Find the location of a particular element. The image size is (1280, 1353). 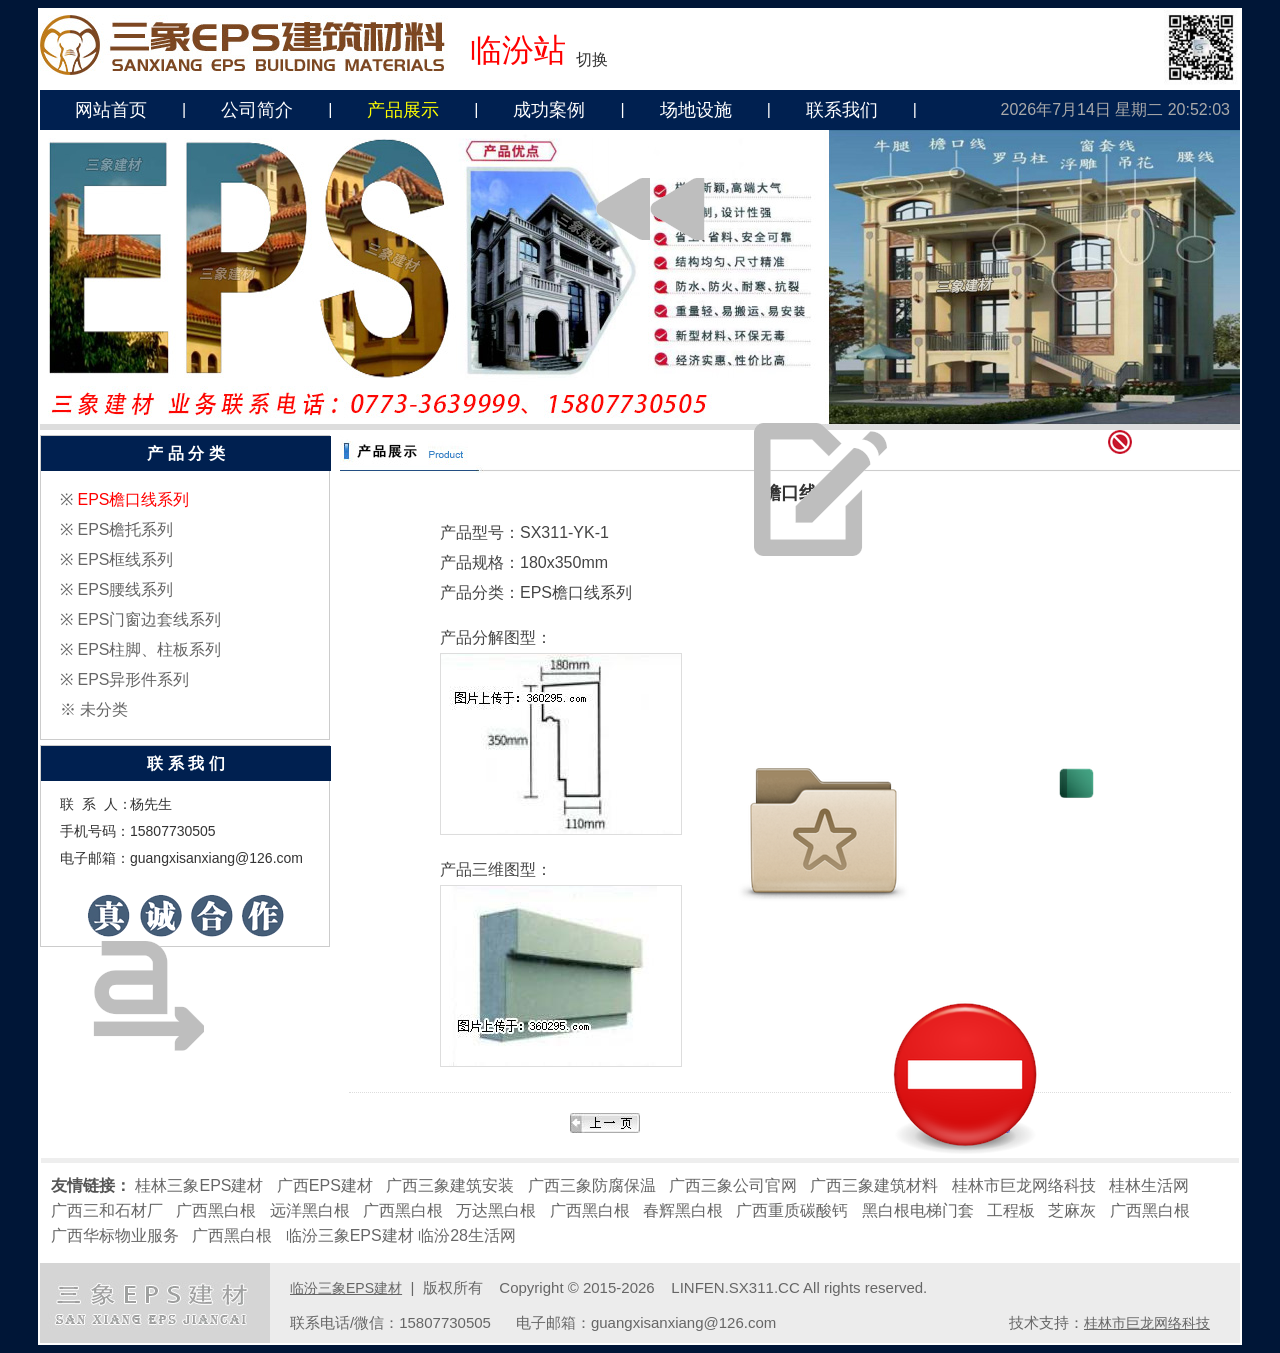

rewind or skip backward in media playback is located at coordinates (650, 209).